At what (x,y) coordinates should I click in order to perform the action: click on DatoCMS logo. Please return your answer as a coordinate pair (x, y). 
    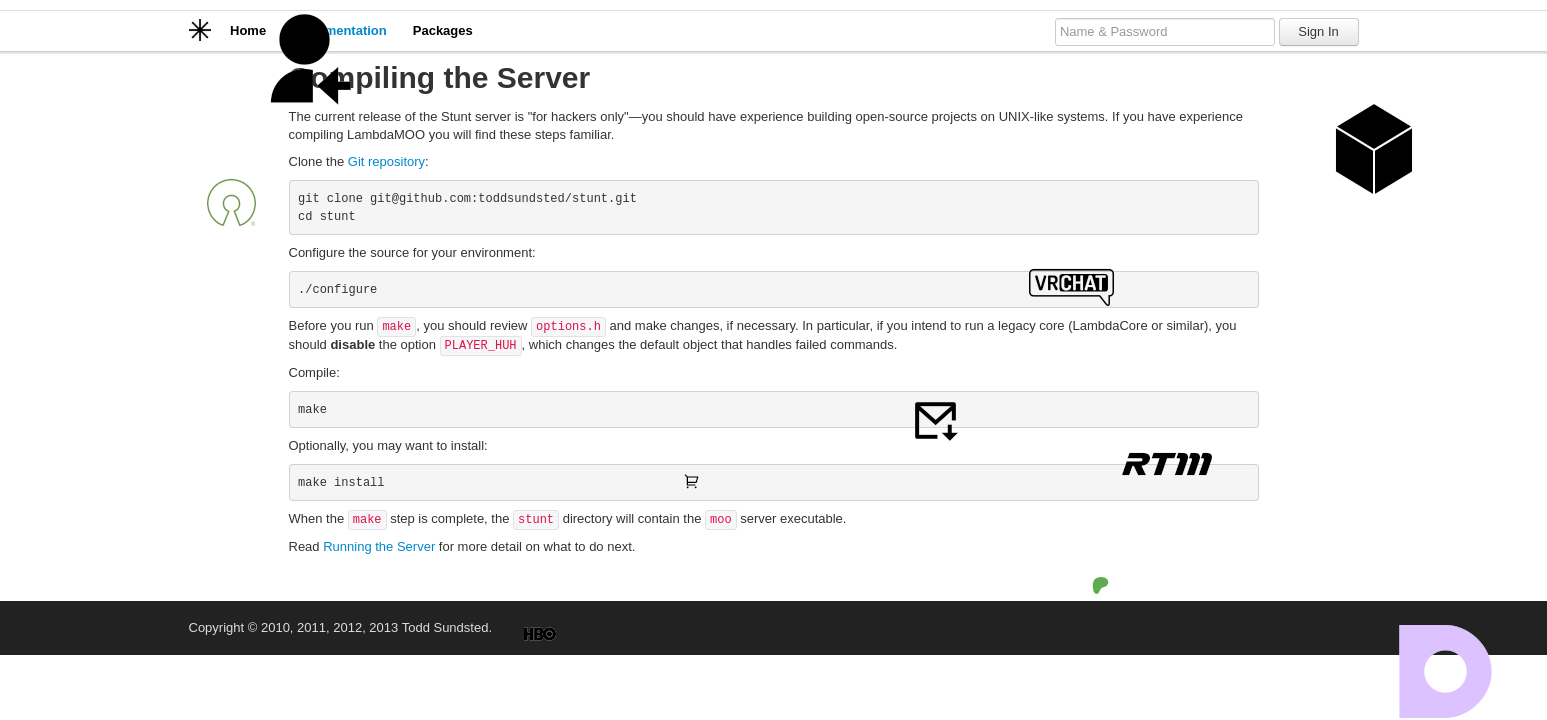
    Looking at the image, I should click on (1445, 671).